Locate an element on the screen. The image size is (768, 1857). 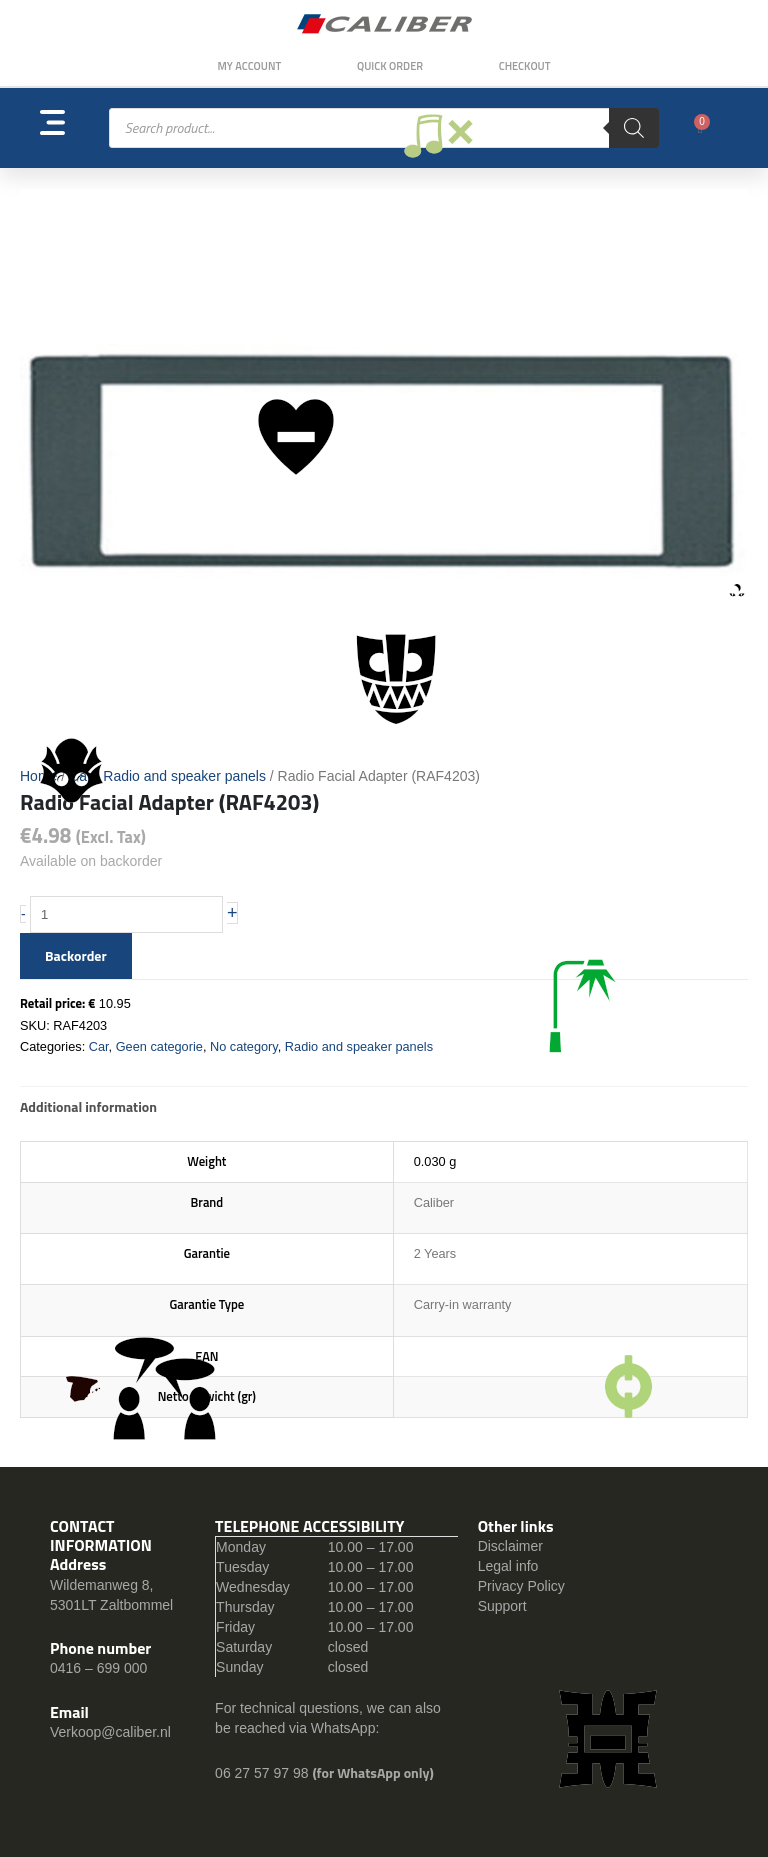
remove from favorites is located at coordinates (296, 437).